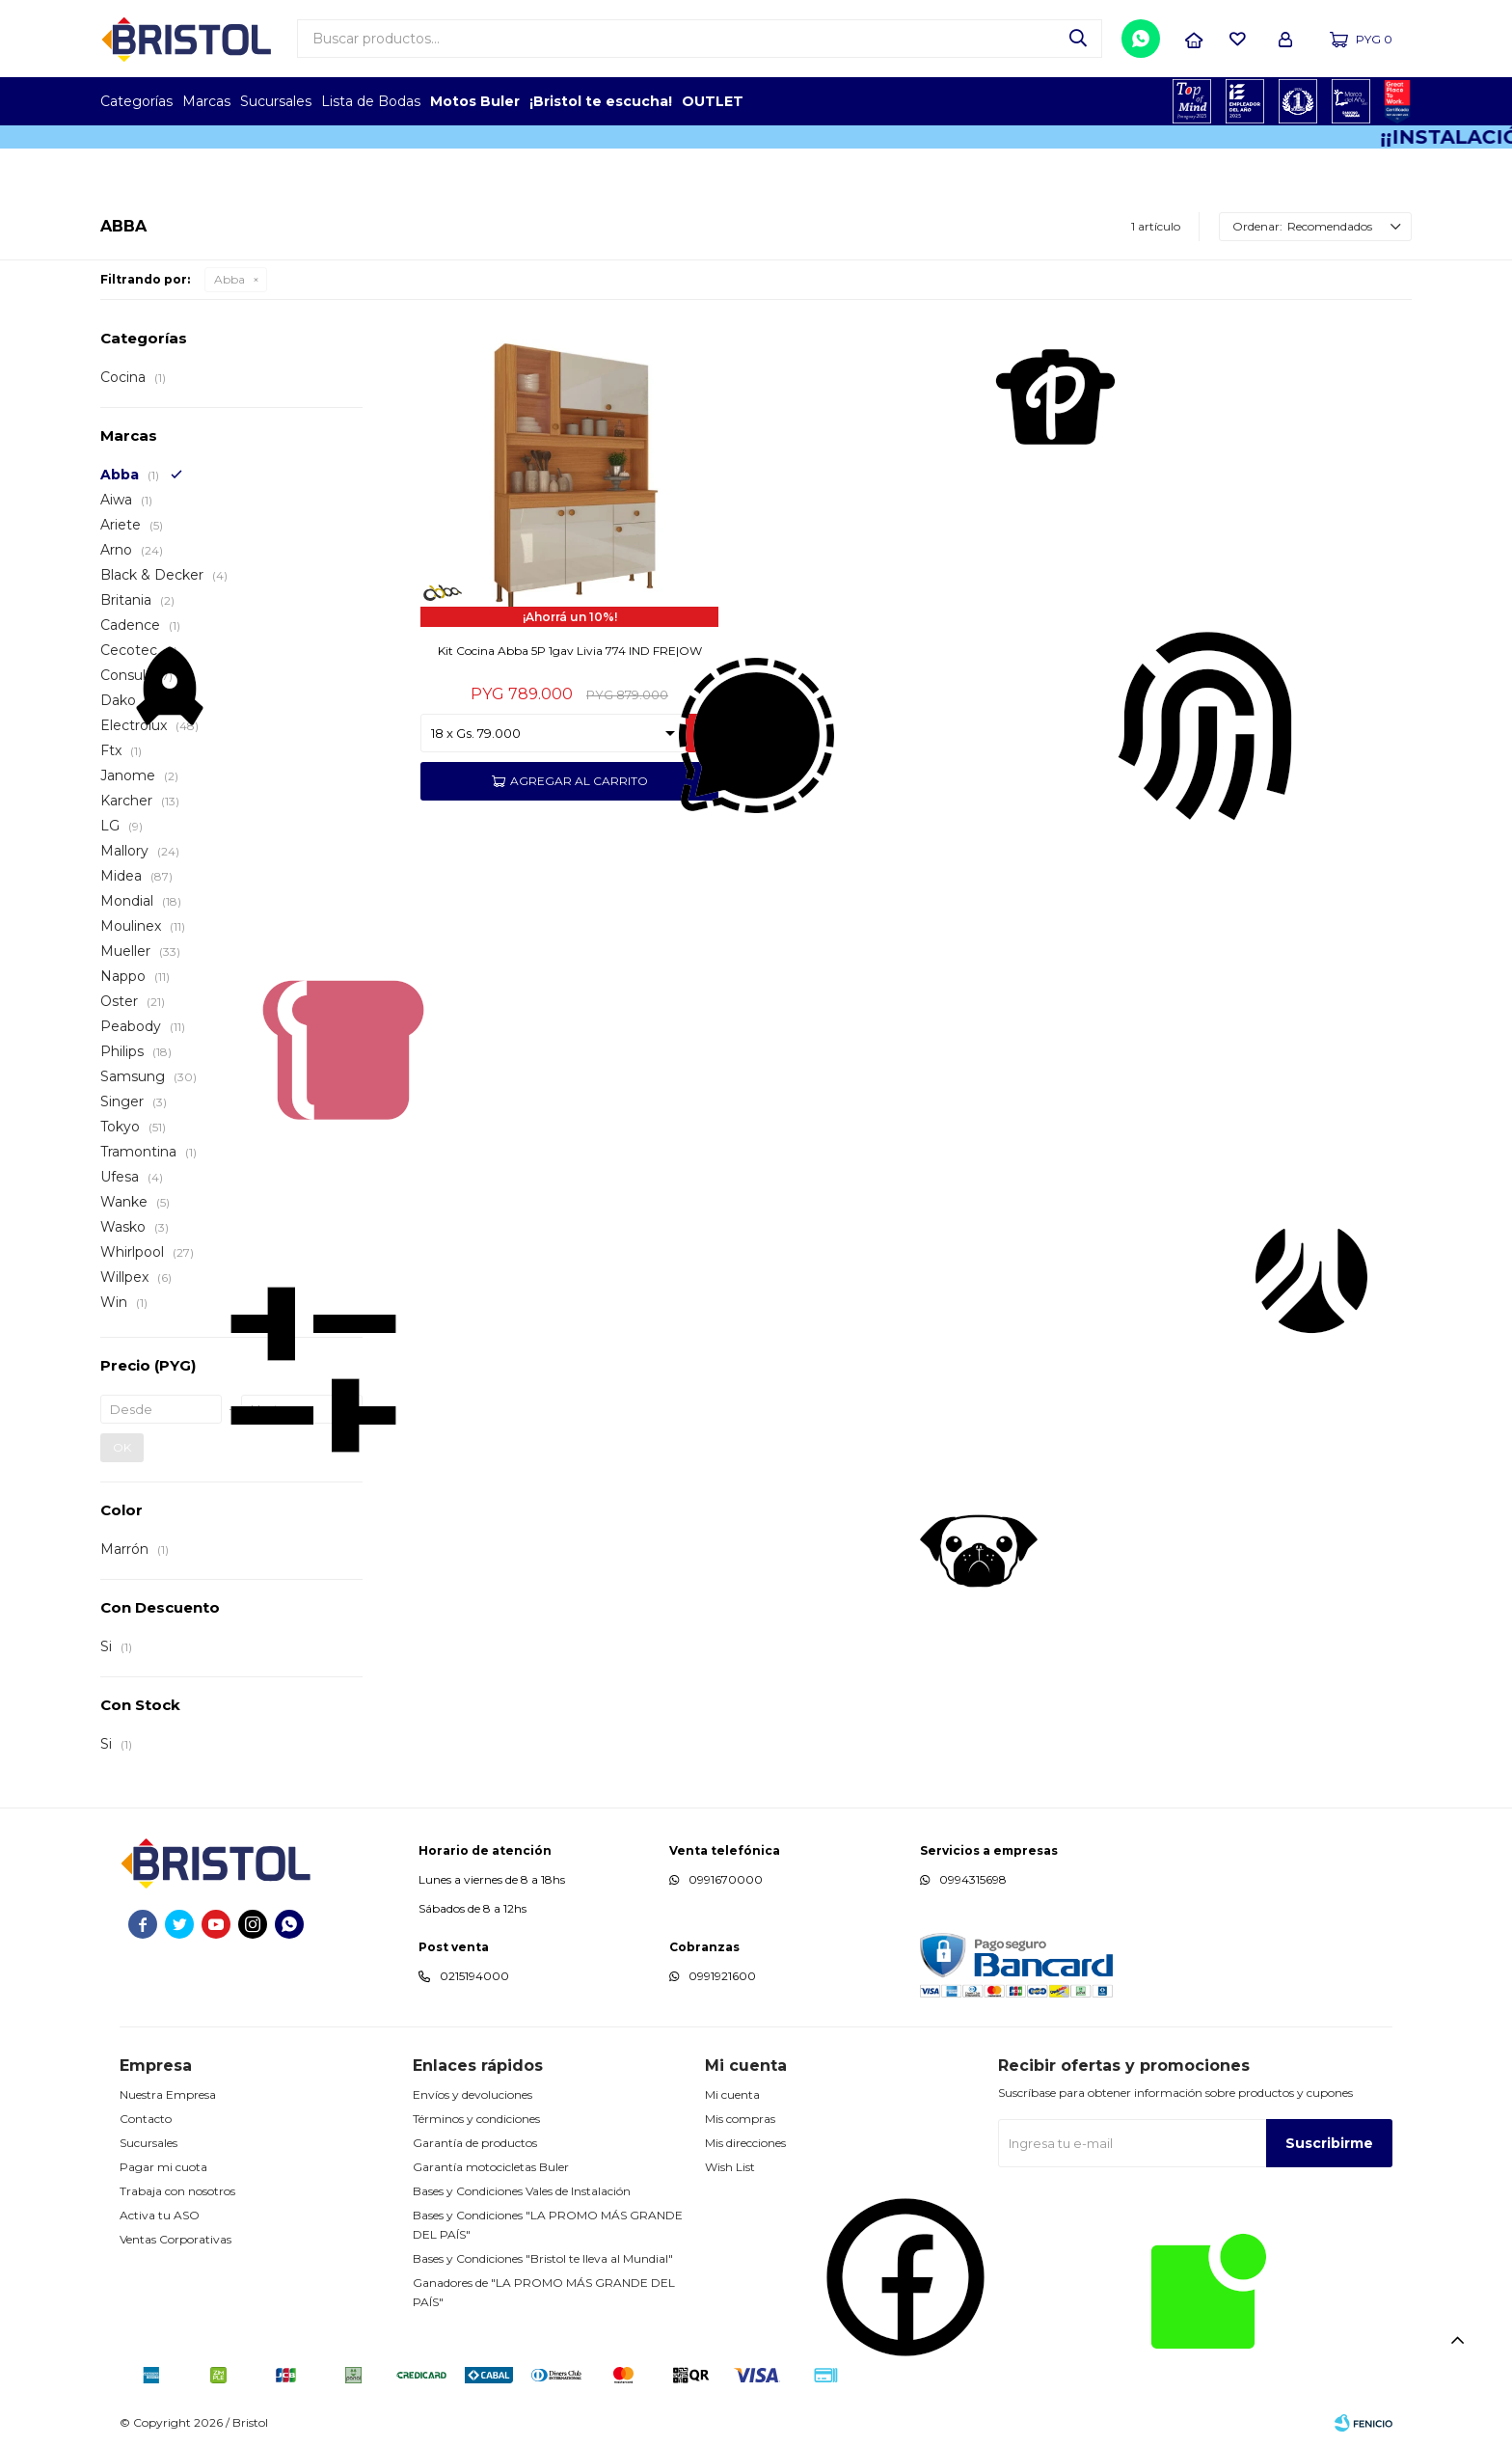  Describe the element at coordinates (1207, 724) in the screenshot. I see `authenticate using fingerprint recognition` at that location.